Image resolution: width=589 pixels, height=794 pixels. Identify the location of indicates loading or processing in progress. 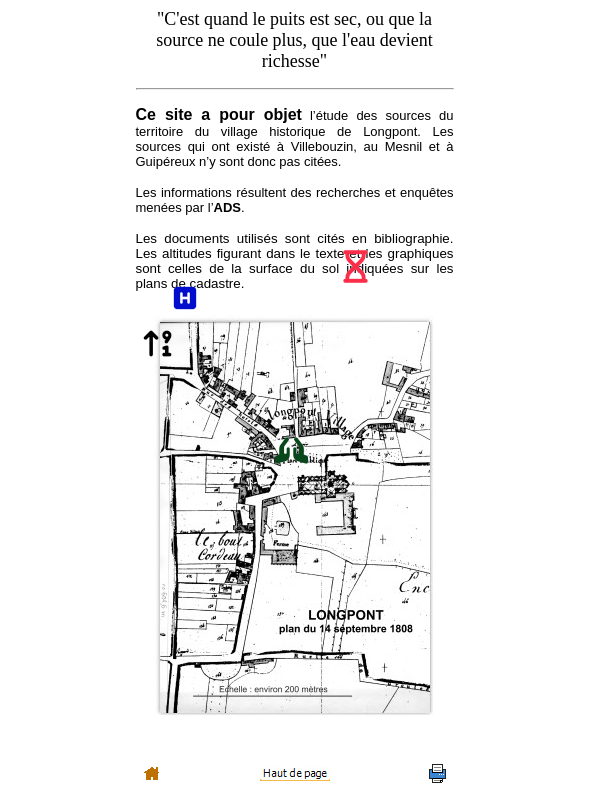
(355, 266).